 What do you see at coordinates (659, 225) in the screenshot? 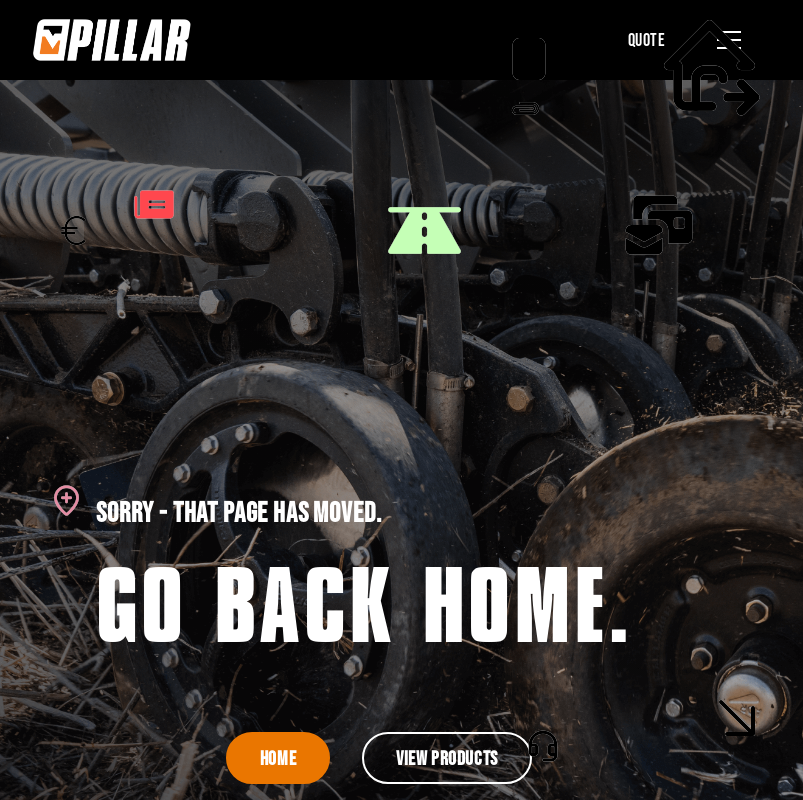
I see `access bulk mail or mass messaging` at bounding box center [659, 225].